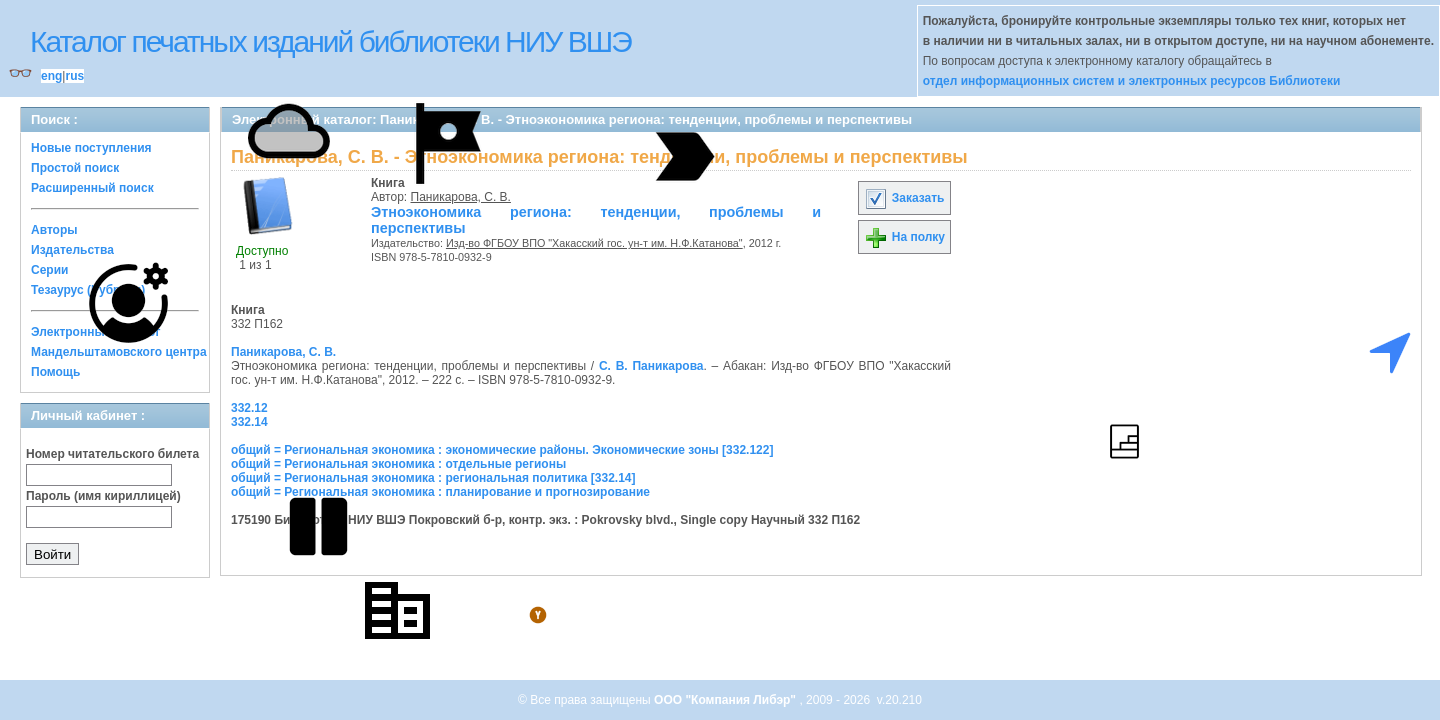 This screenshot has height=720, width=1440. What do you see at coordinates (538, 615) in the screenshot?
I see `indicates items or options starting with the letter Y` at bounding box center [538, 615].